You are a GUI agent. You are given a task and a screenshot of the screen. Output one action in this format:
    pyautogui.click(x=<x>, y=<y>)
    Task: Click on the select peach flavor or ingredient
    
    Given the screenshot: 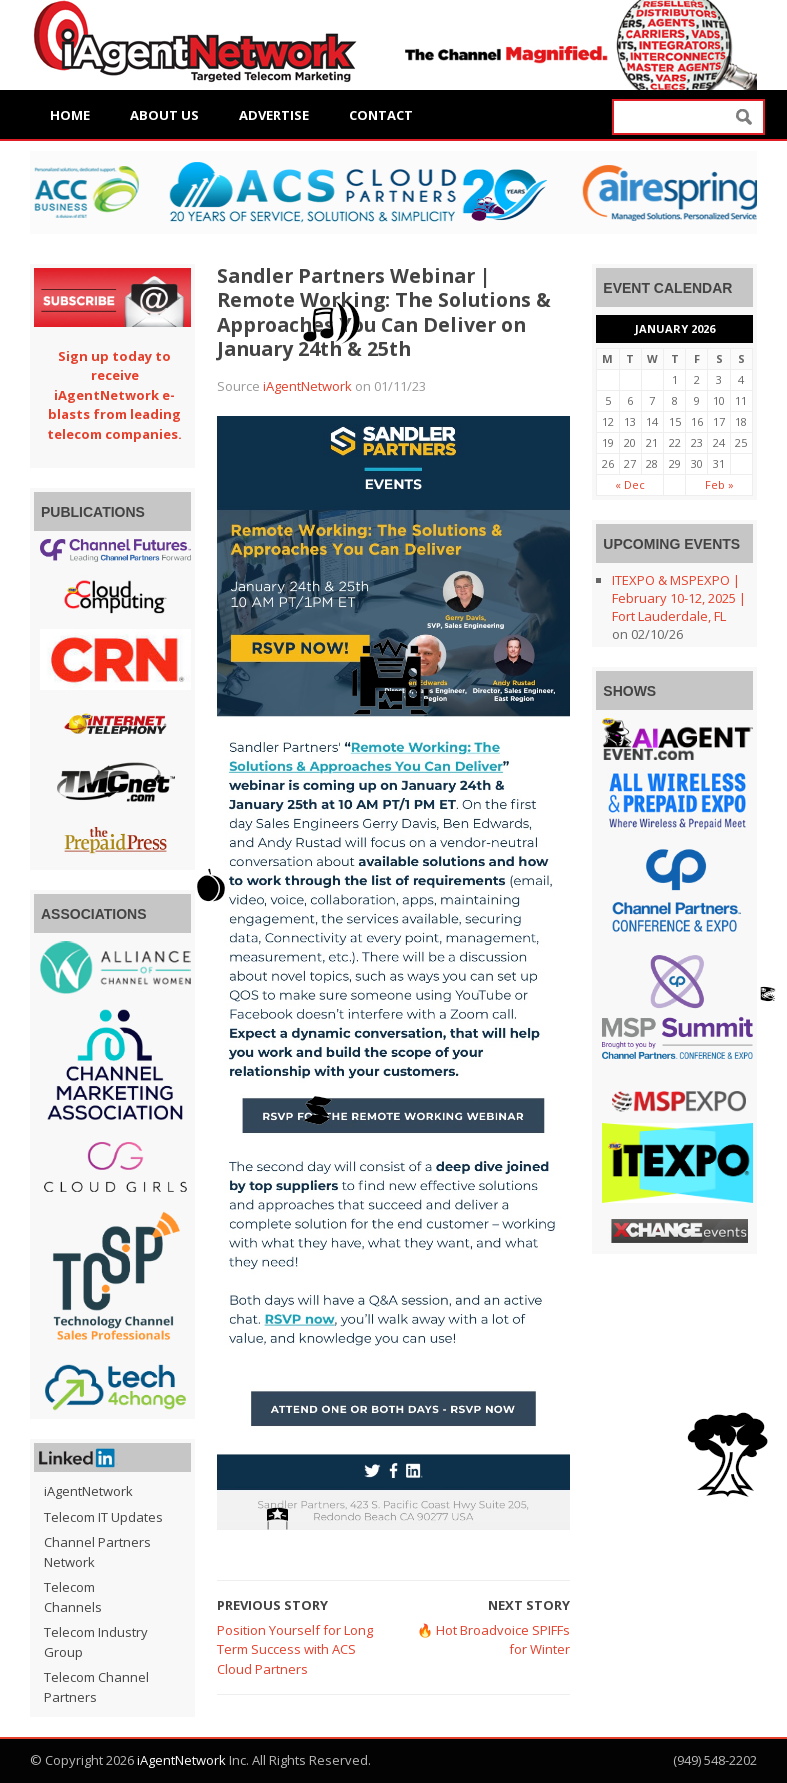 What is the action you would take?
    pyautogui.click(x=211, y=885)
    